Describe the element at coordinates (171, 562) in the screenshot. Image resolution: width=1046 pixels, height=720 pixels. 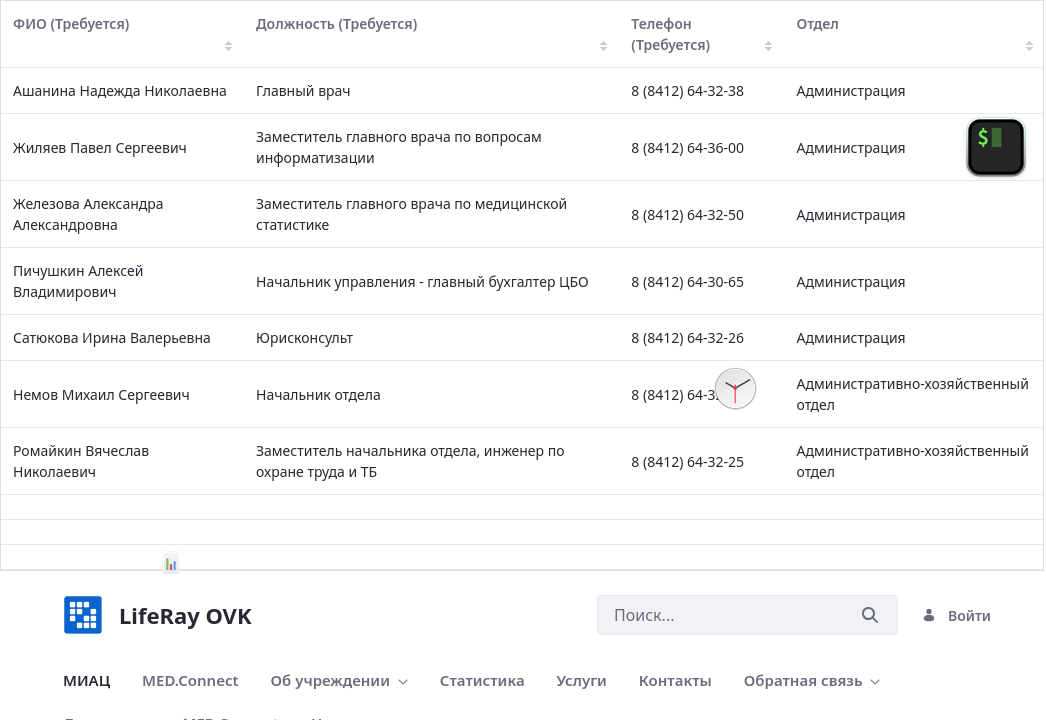
I see `open an opendocument chart template file` at that location.